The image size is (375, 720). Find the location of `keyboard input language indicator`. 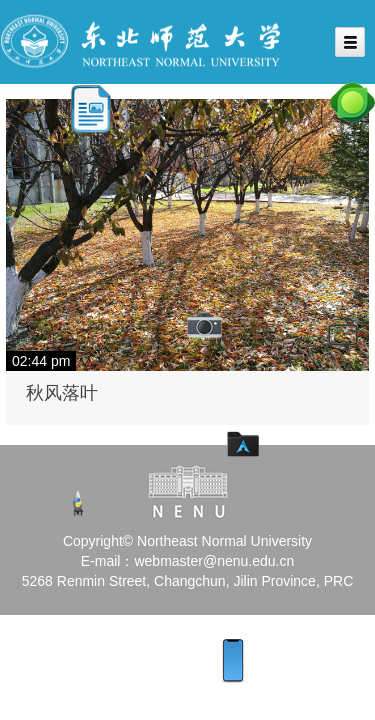

keyboard input language indicator is located at coordinates (343, 339).